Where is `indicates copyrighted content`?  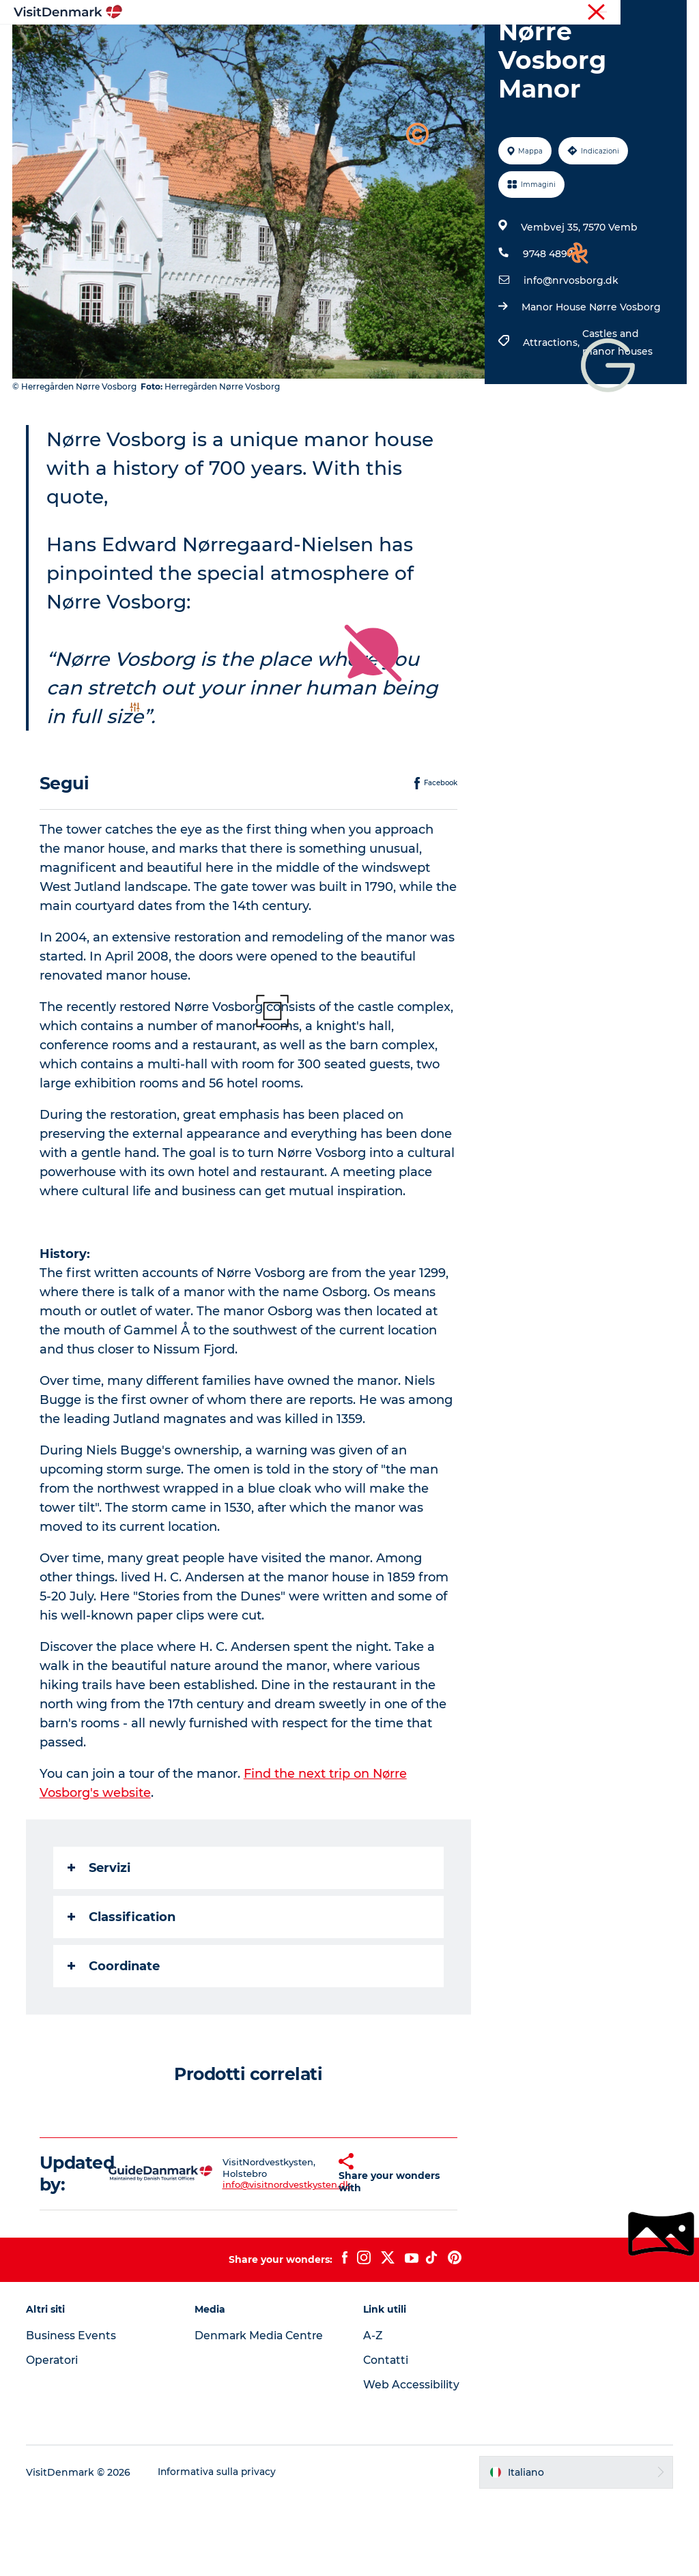
indicates copyrighted content is located at coordinates (417, 134).